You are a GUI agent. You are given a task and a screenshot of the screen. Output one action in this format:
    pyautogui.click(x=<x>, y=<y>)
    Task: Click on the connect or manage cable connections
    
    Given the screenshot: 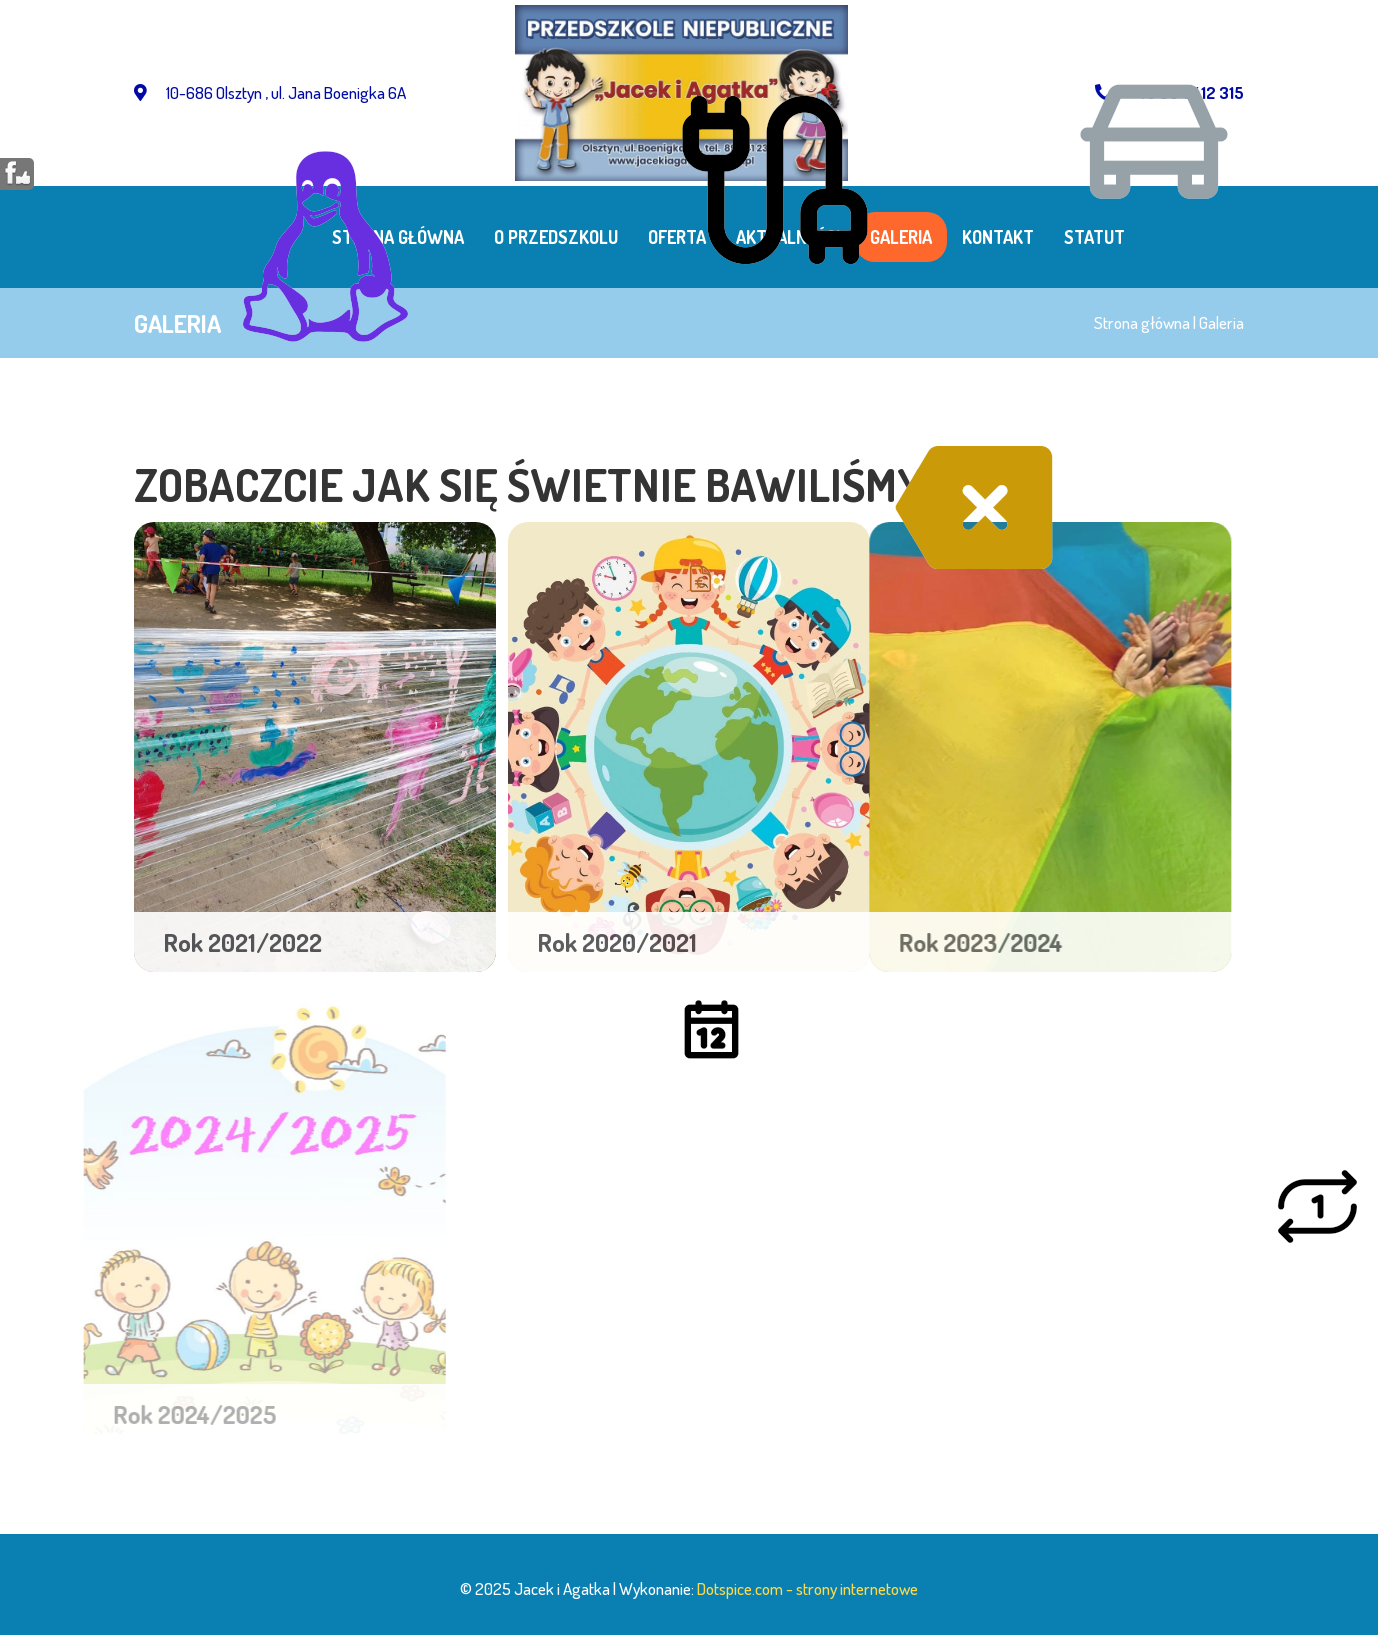 What is the action you would take?
    pyautogui.click(x=775, y=180)
    